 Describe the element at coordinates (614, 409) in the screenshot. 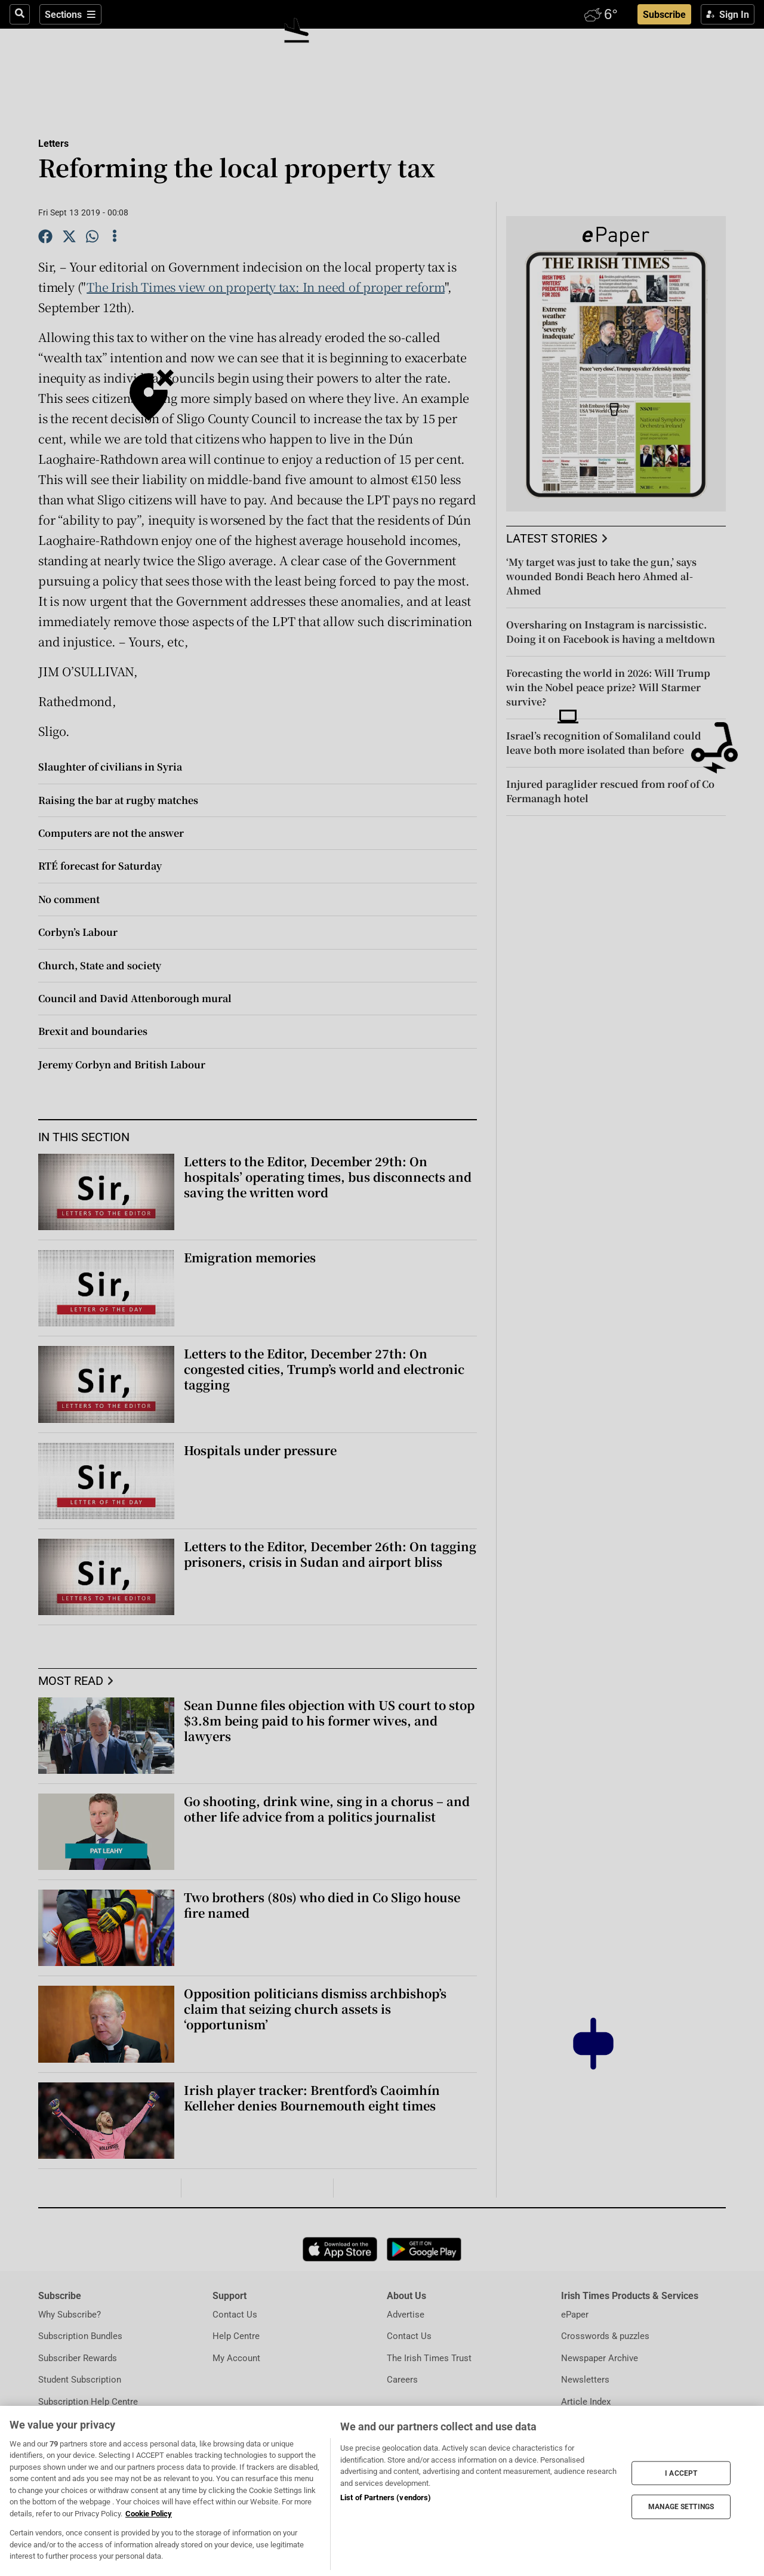

I see `browse nearby bars or pubs` at that location.